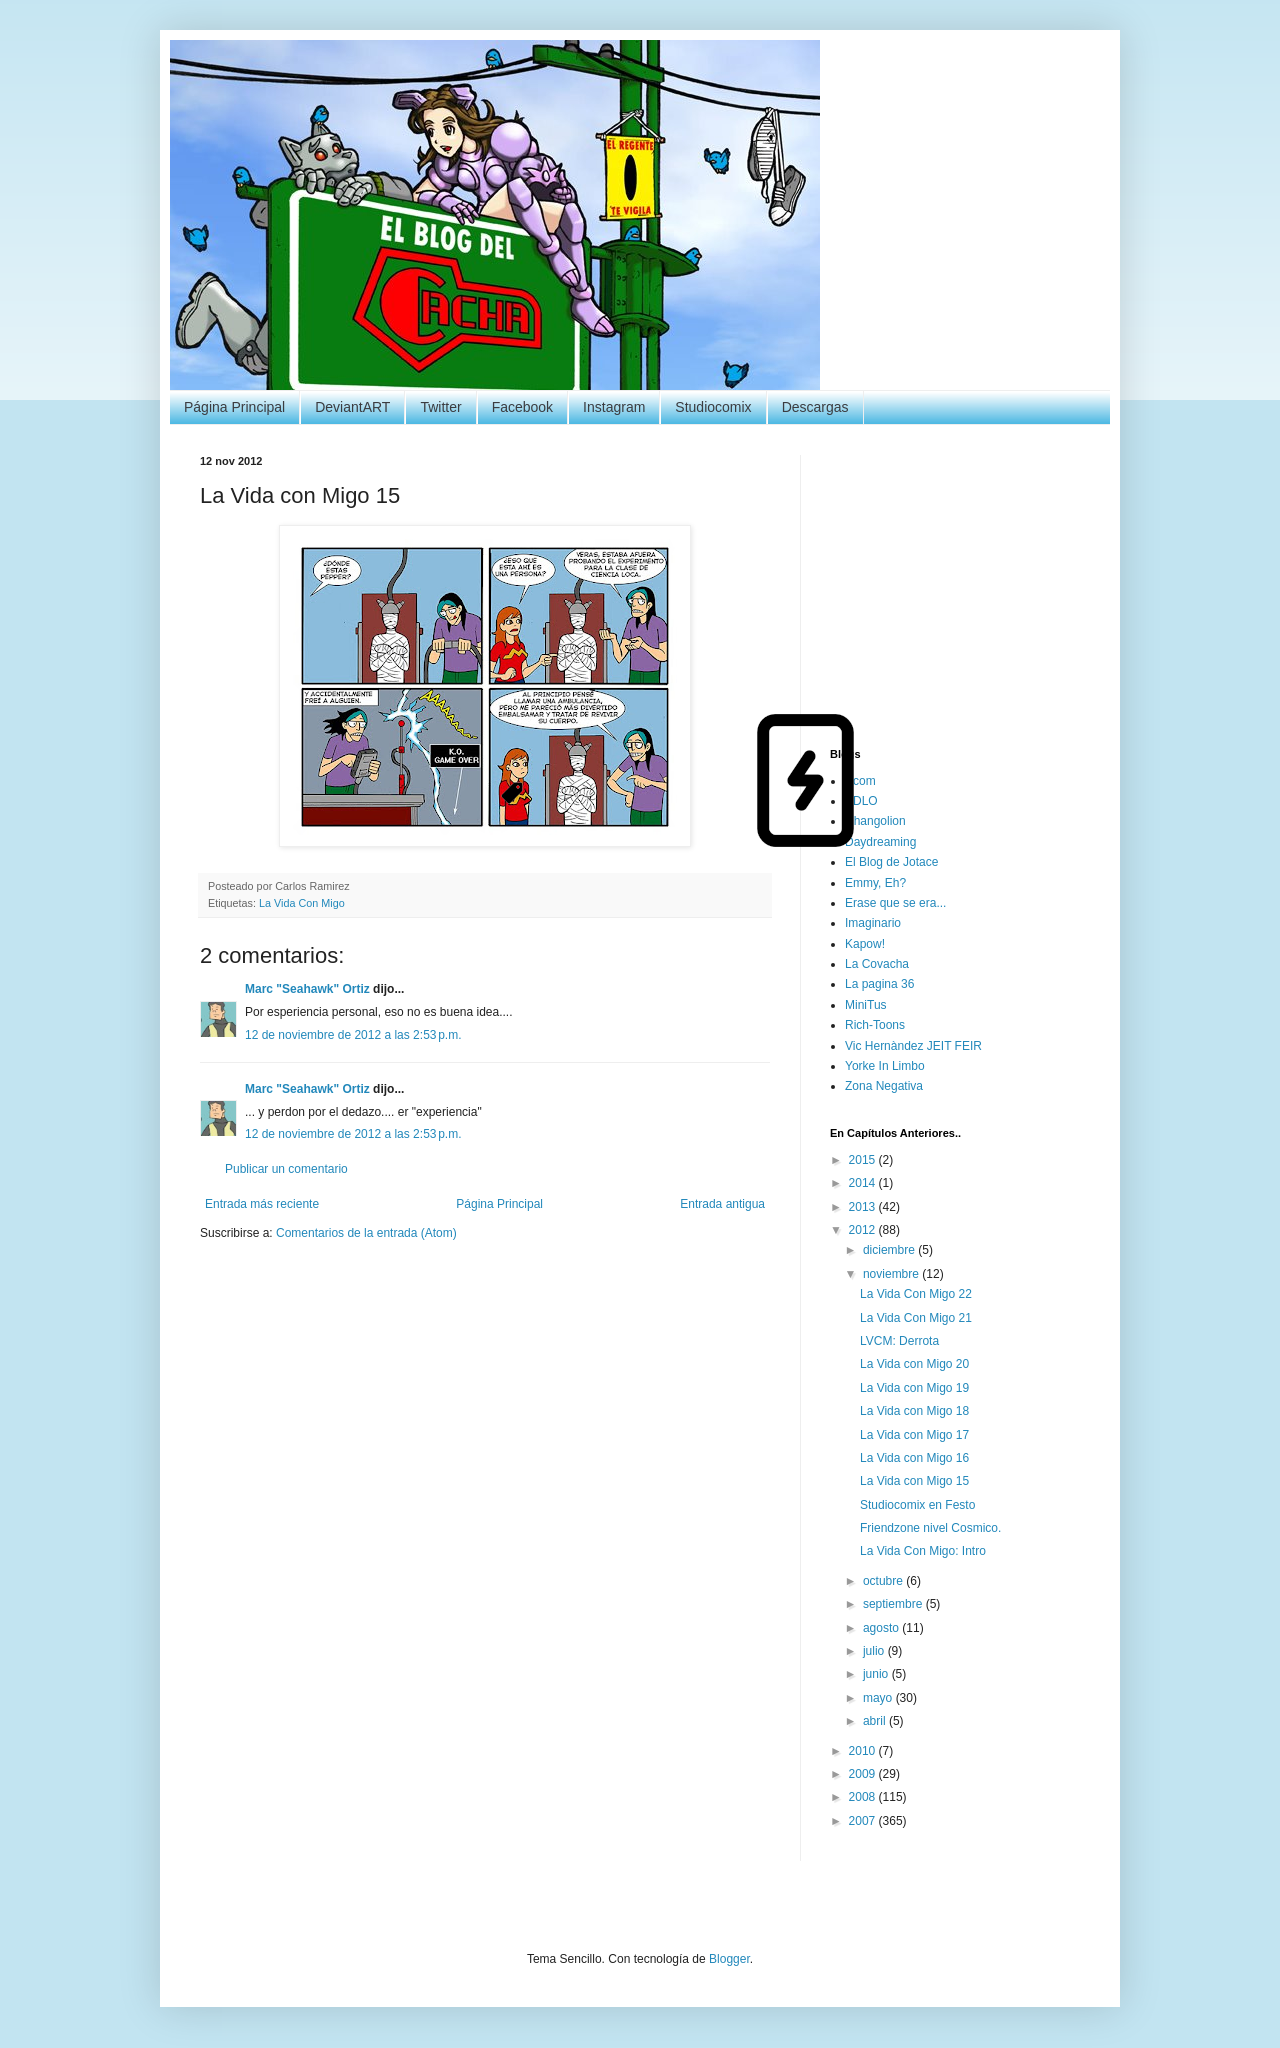 This screenshot has height=2048, width=1280. What do you see at coordinates (805, 780) in the screenshot?
I see `indicates device is currently charging` at bounding box center [805, 780].